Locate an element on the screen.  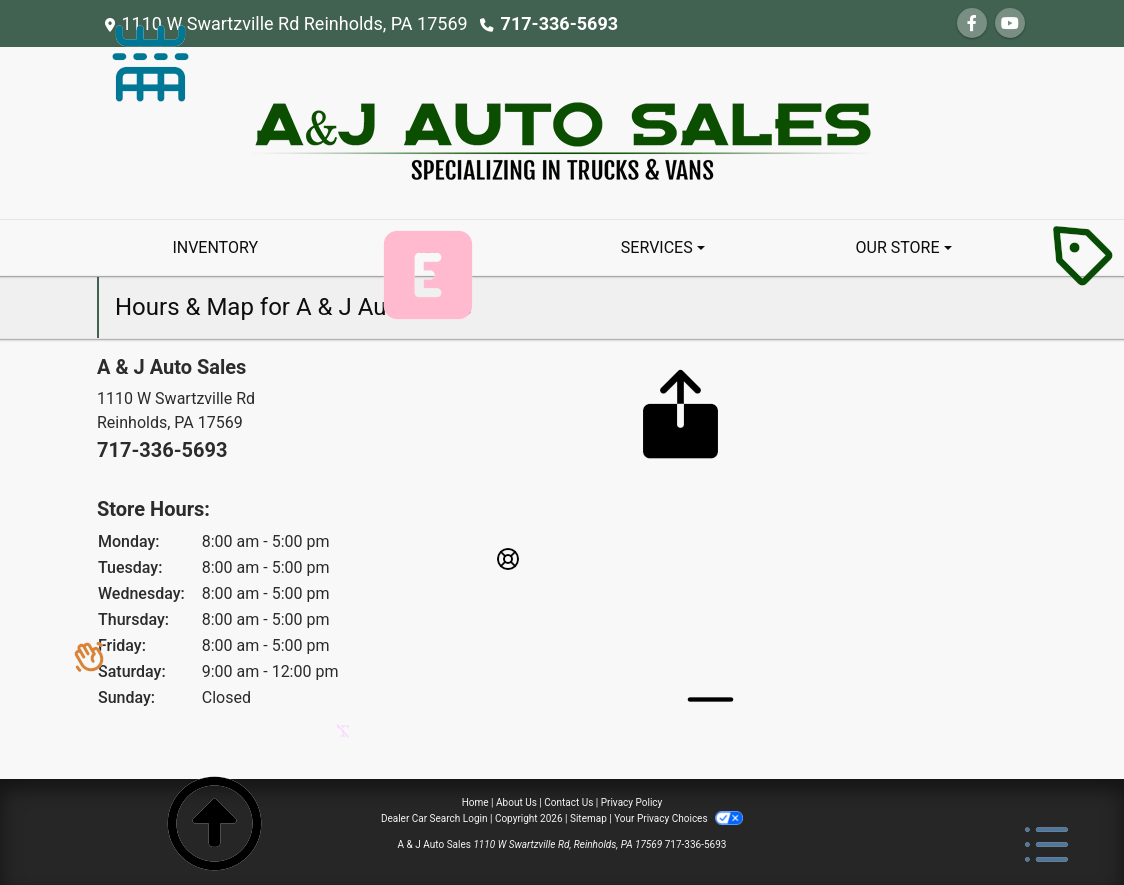
send a greeting or wave to someone is located at coordinates (89, 657).